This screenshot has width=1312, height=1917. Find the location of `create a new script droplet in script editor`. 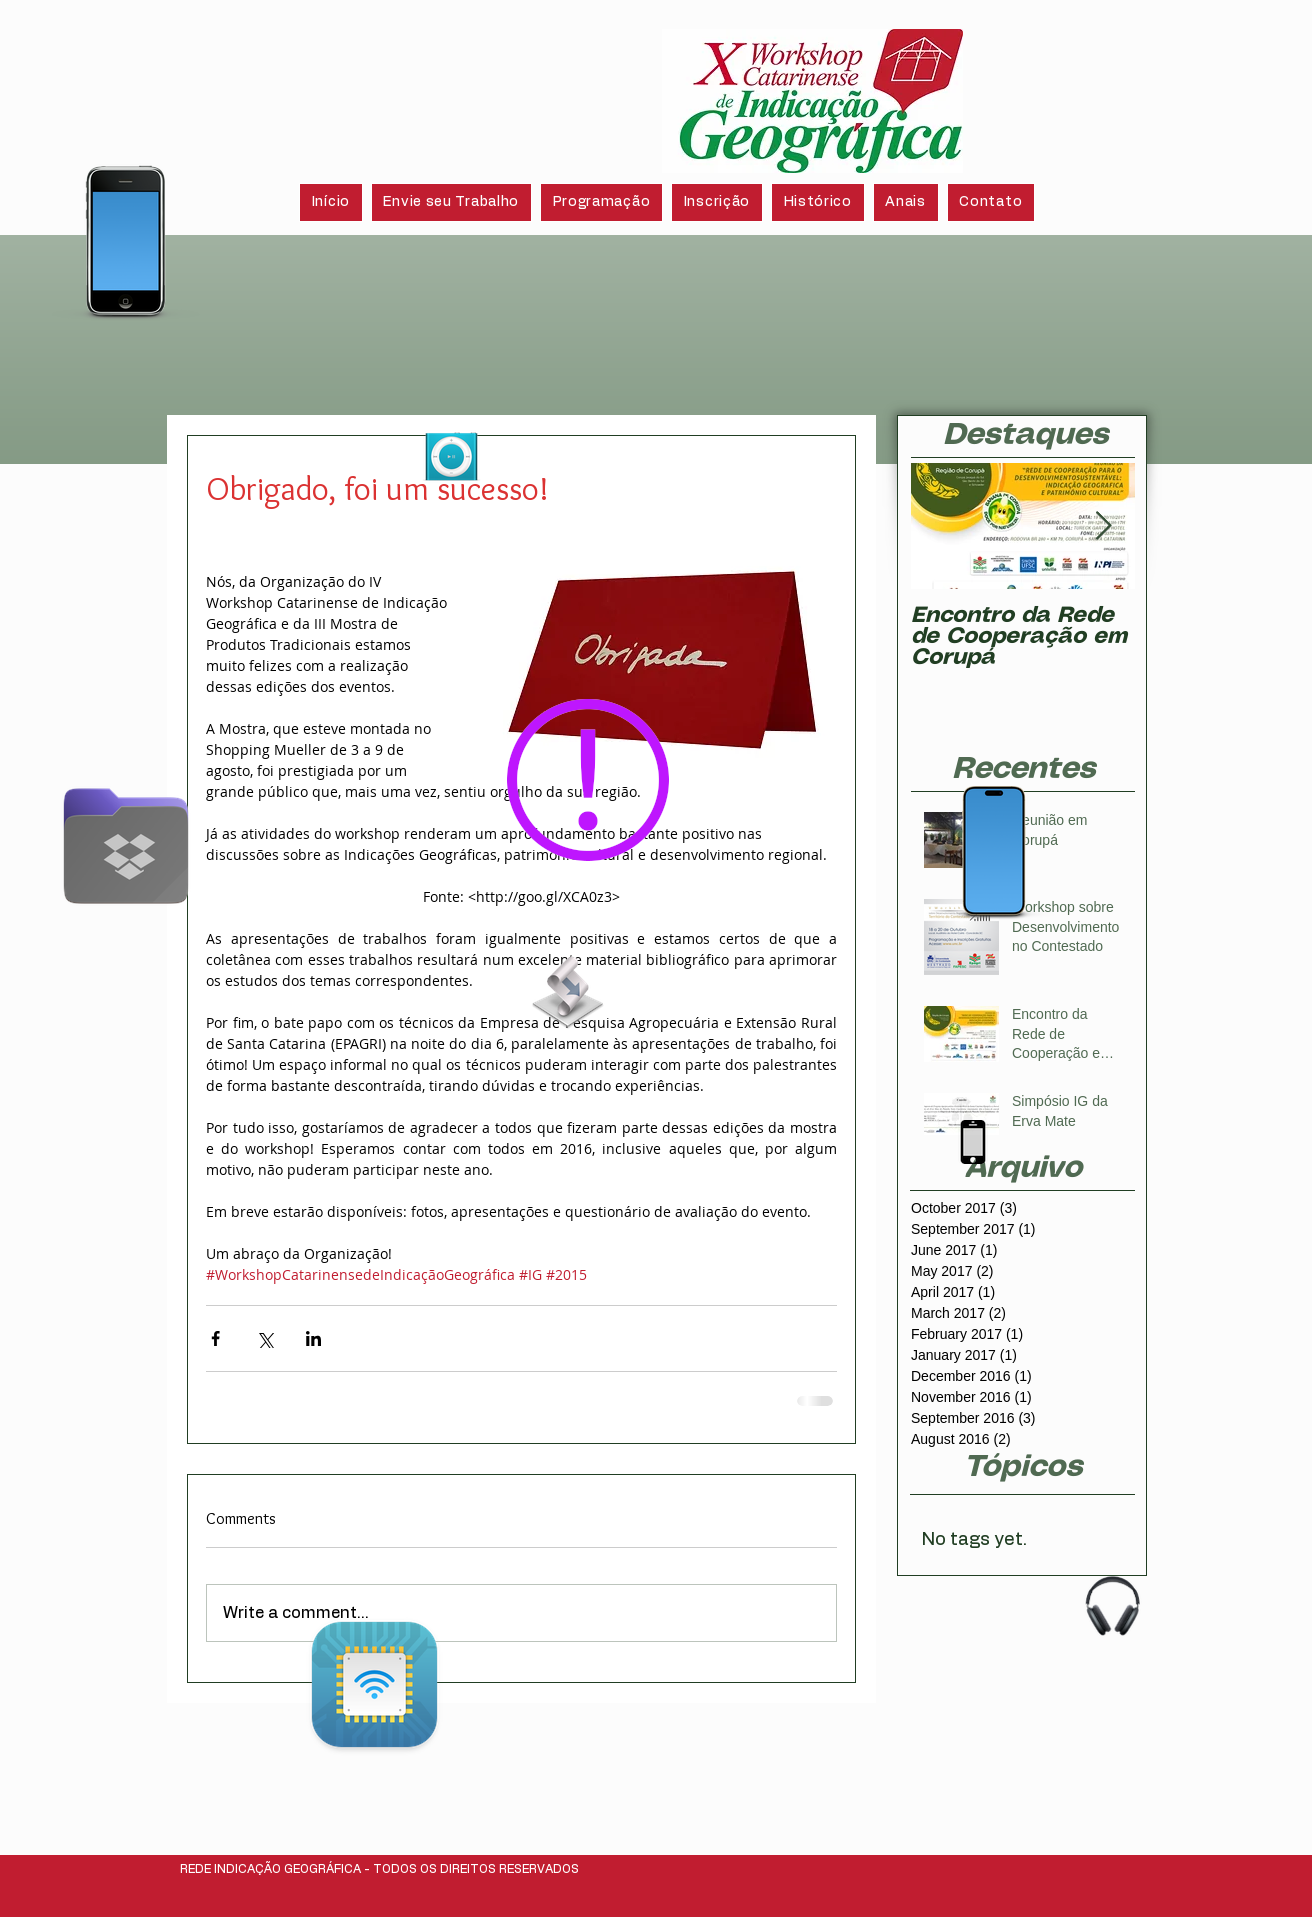

create a new script droplet in script editor is located at coordinates (567, 991).